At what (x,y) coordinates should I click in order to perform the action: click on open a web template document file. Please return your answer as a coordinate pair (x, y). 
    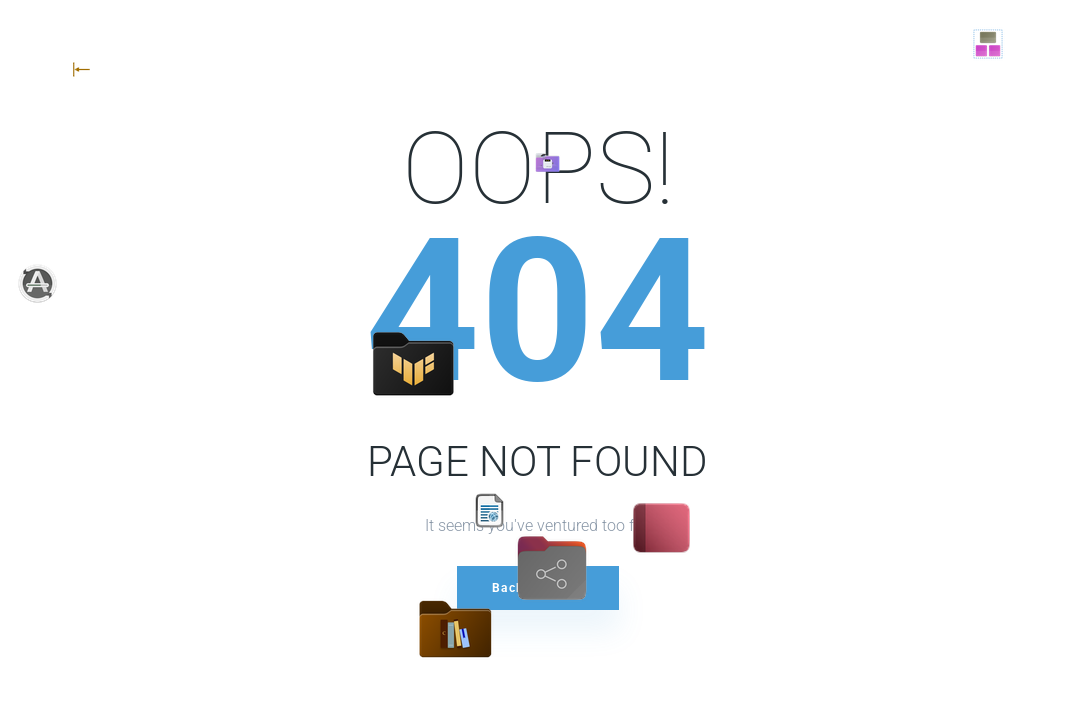
    Looking at the image, I should click on (489, 510).